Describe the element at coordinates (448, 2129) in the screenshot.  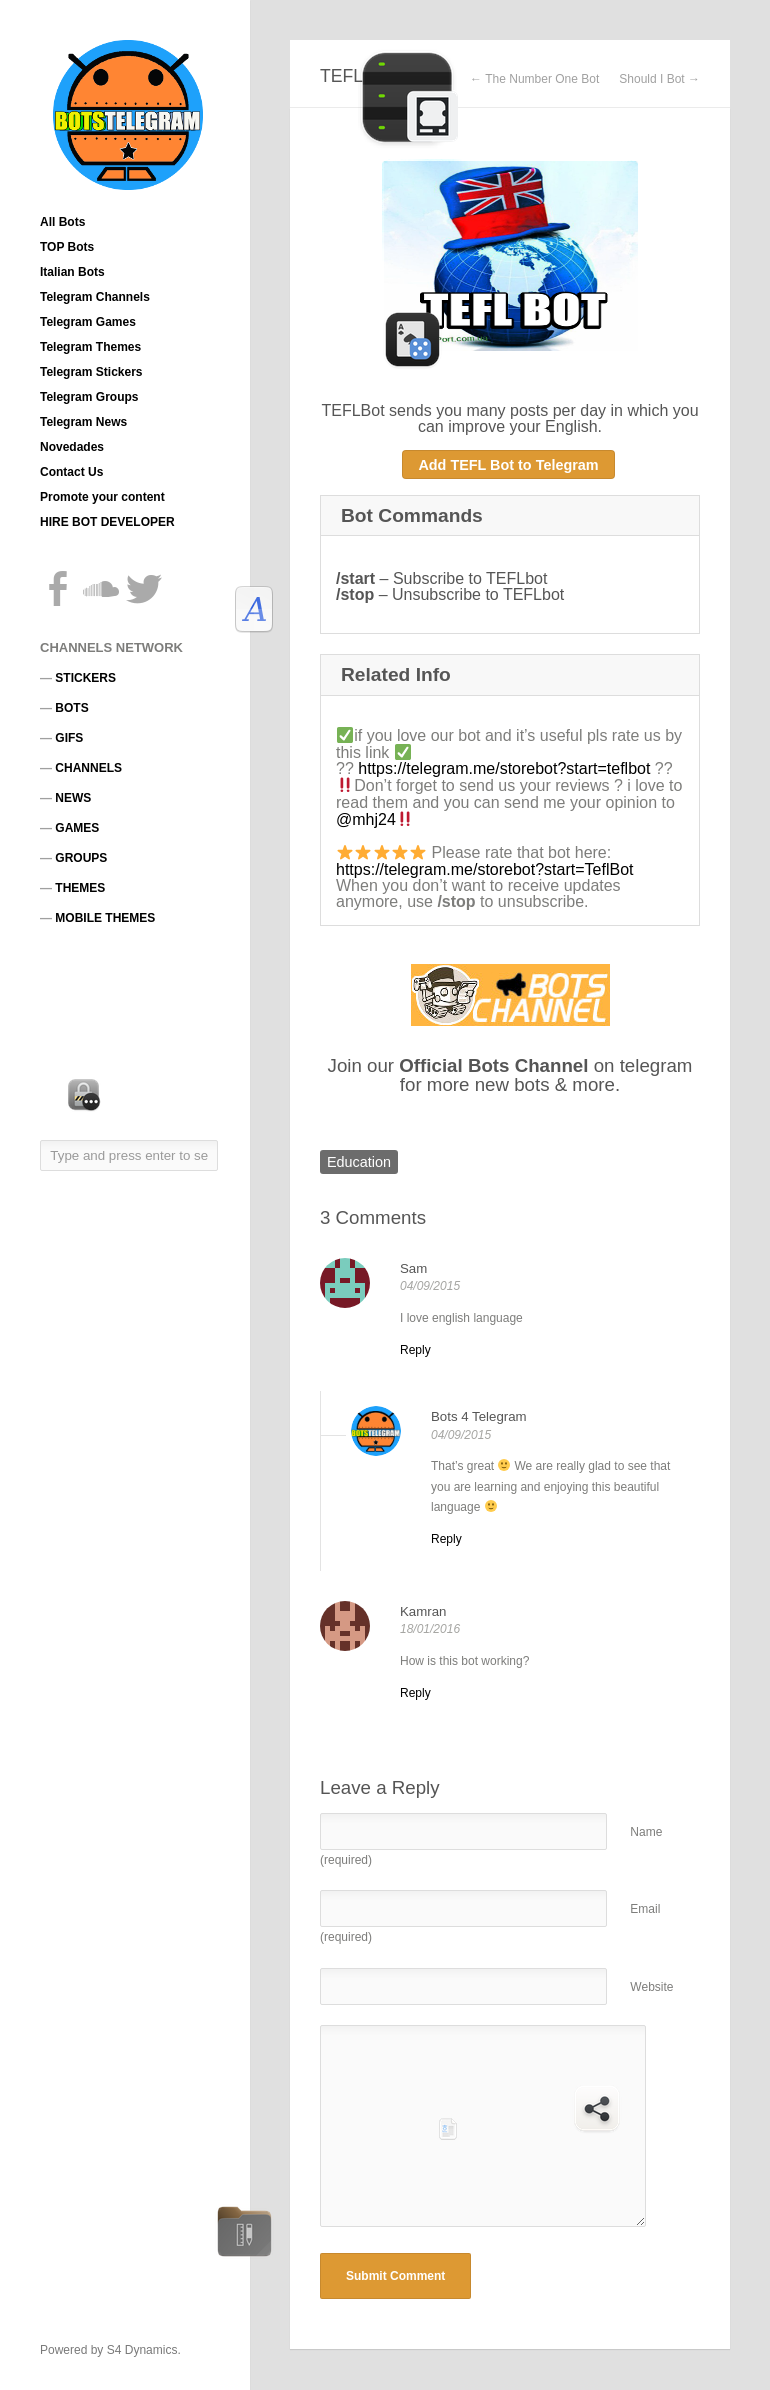
I see `hancom hangul word processor document file` at that location.